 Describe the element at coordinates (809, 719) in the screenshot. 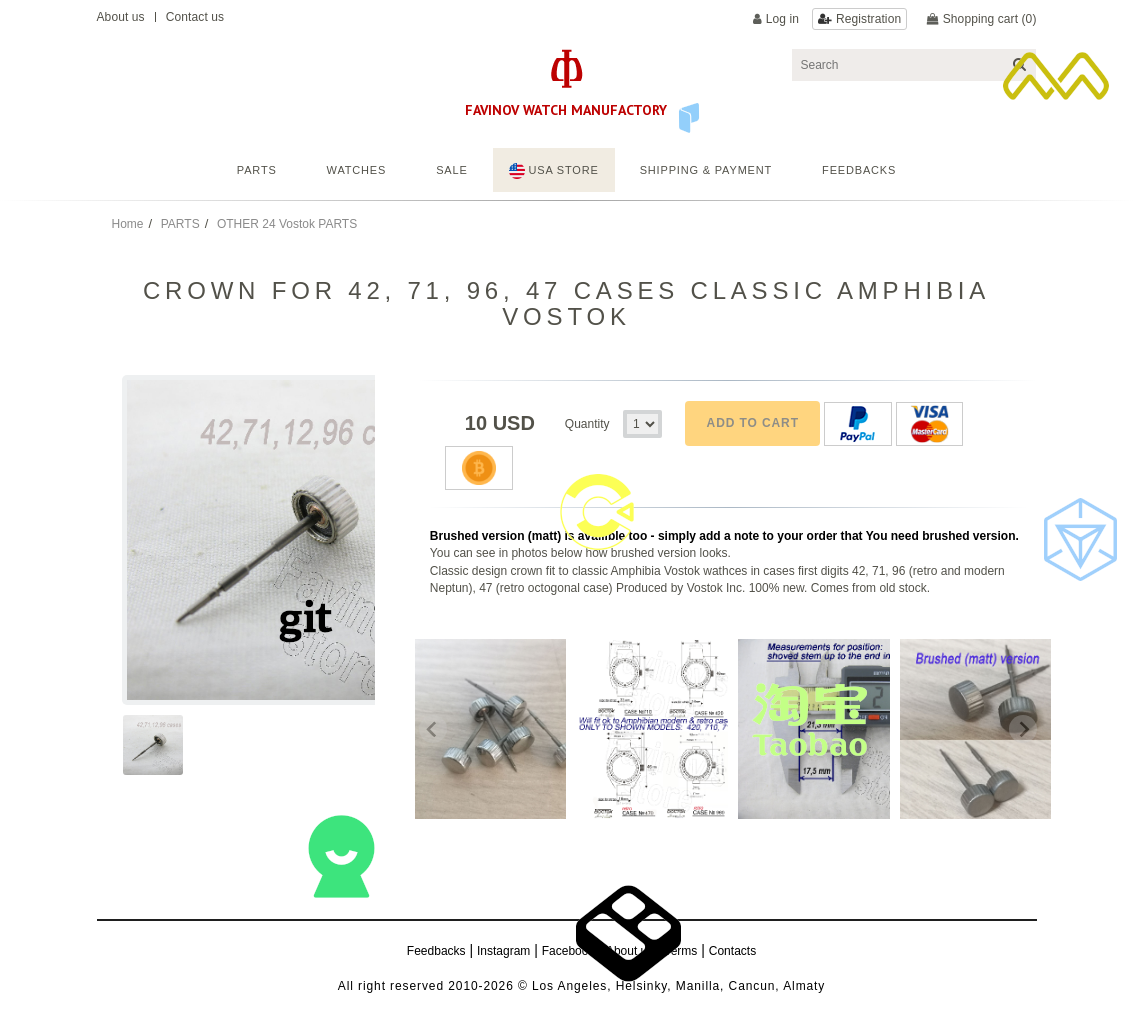

I see `open the Taobao shopping app` at that location.